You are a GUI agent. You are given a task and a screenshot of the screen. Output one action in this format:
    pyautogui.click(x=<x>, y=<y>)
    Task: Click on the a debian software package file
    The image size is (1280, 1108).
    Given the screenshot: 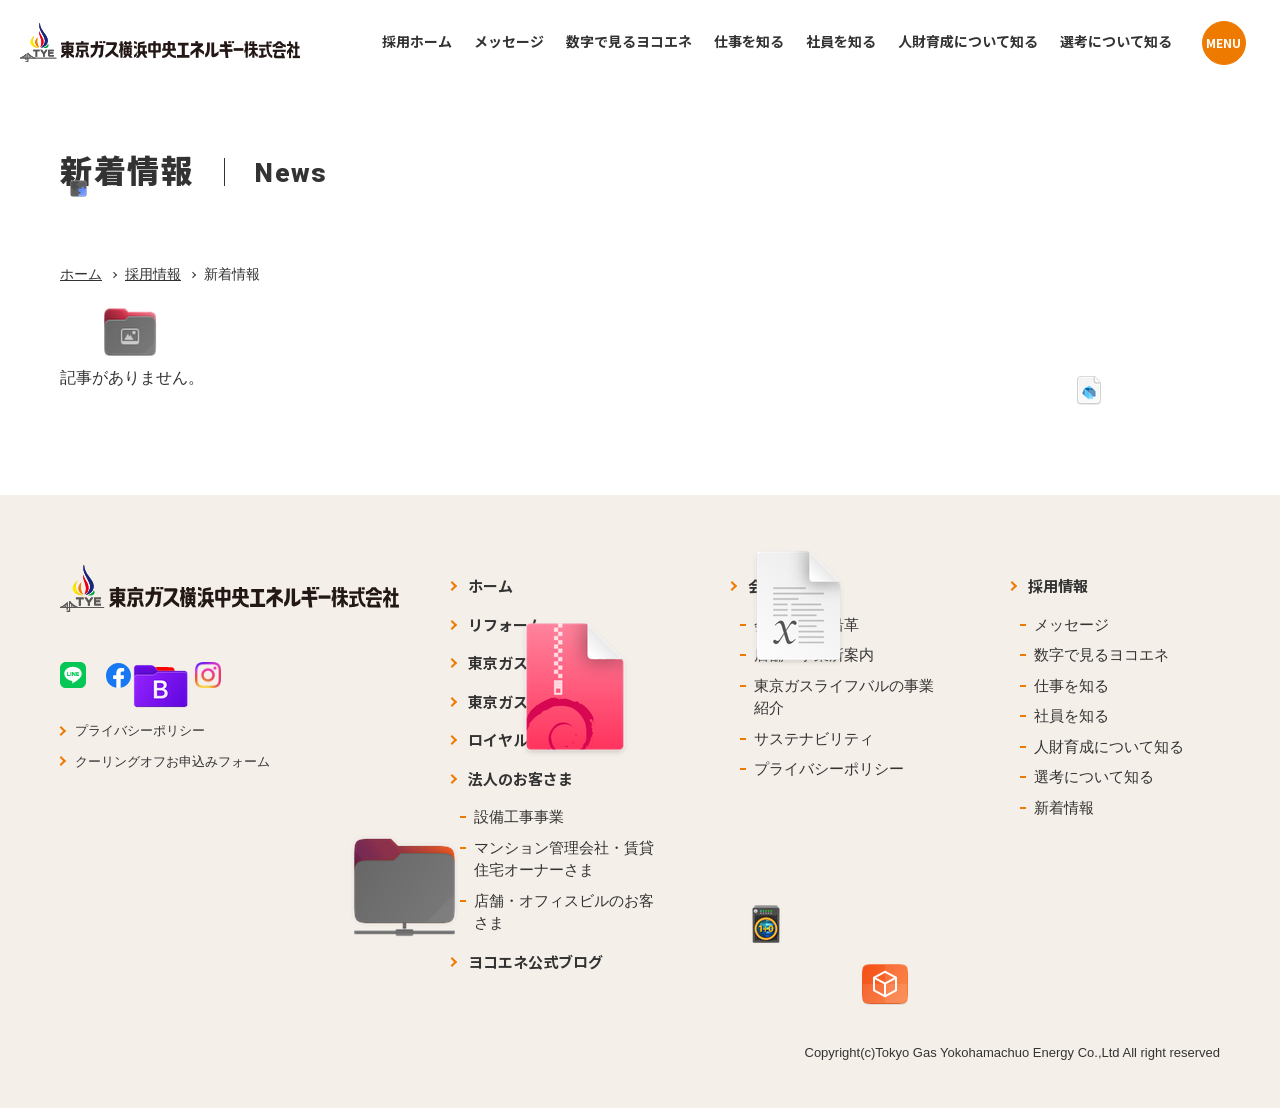 What is the action you would take?
    pyautogui.click(x=575, y=689)
    